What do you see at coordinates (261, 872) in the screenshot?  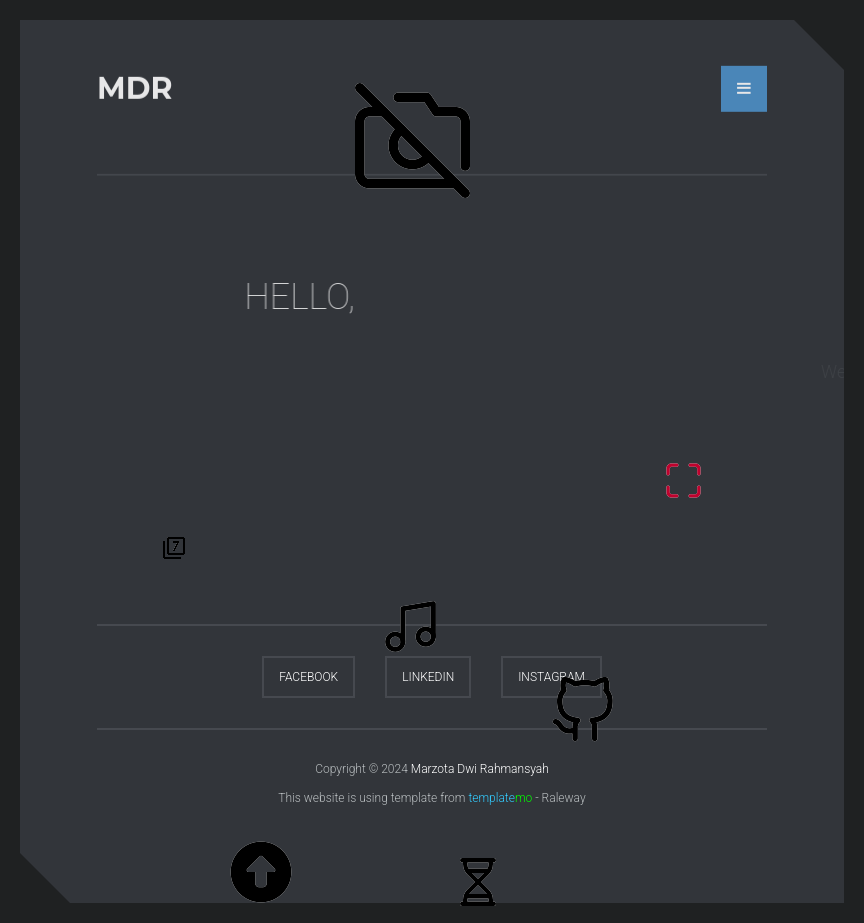 I see `scroll to top of page` at bounding box center [261, 872].